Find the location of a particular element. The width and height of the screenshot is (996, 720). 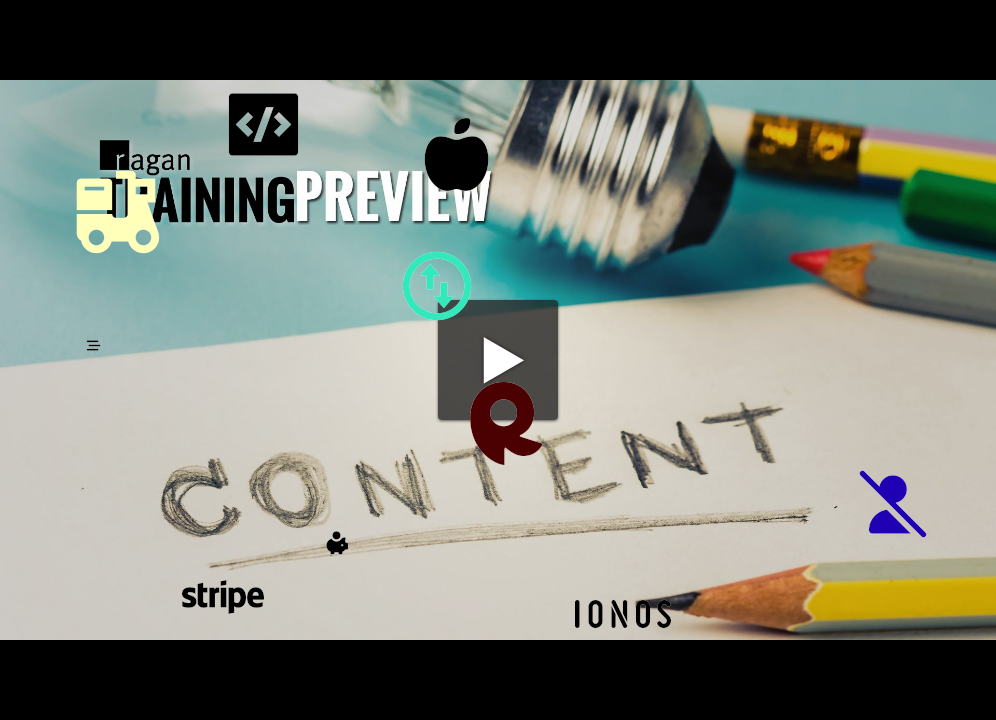

access savings or budget features is located at coordinates (336, 543).